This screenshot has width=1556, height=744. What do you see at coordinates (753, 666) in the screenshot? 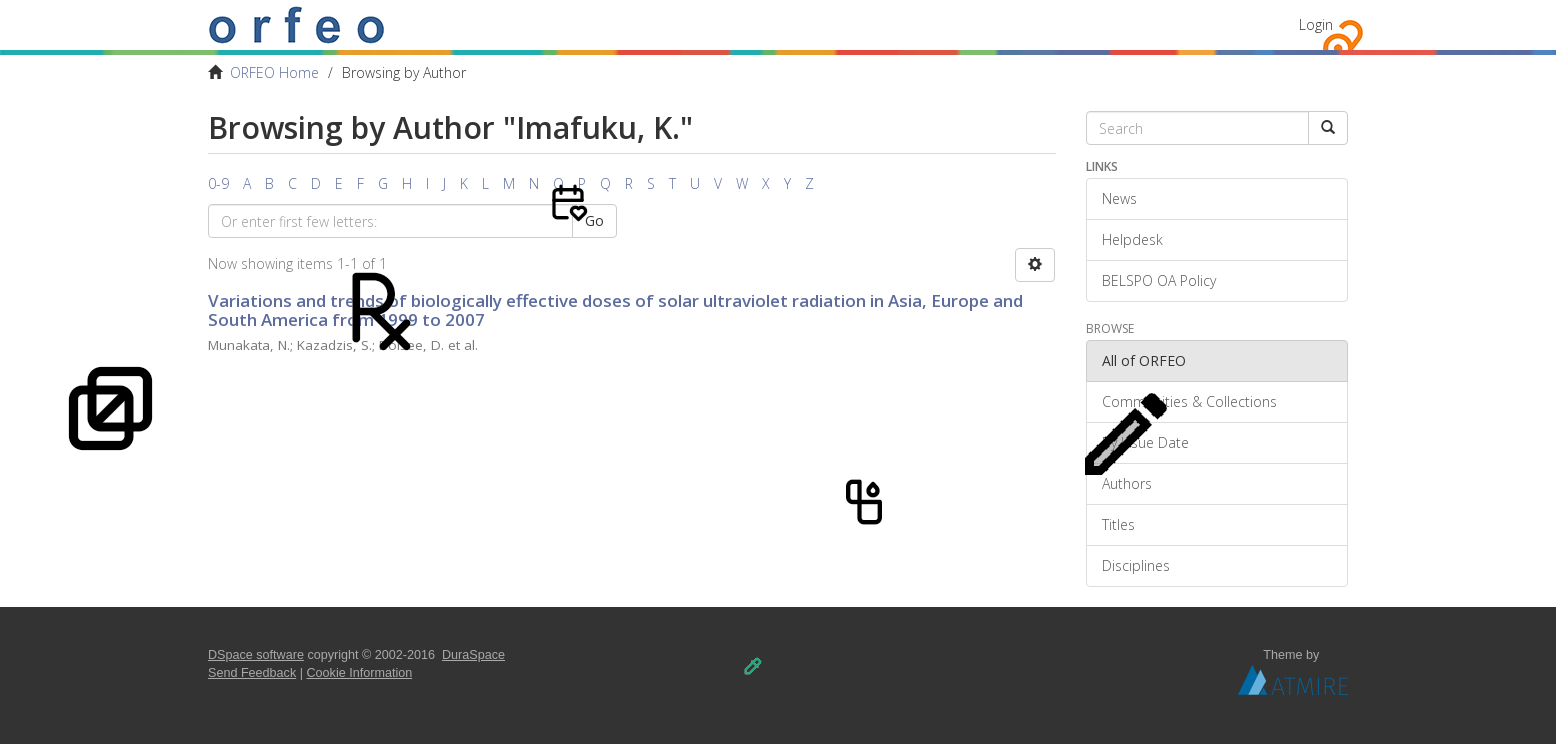
I see `select a color from the canvas` at bounding box center [753, 666].